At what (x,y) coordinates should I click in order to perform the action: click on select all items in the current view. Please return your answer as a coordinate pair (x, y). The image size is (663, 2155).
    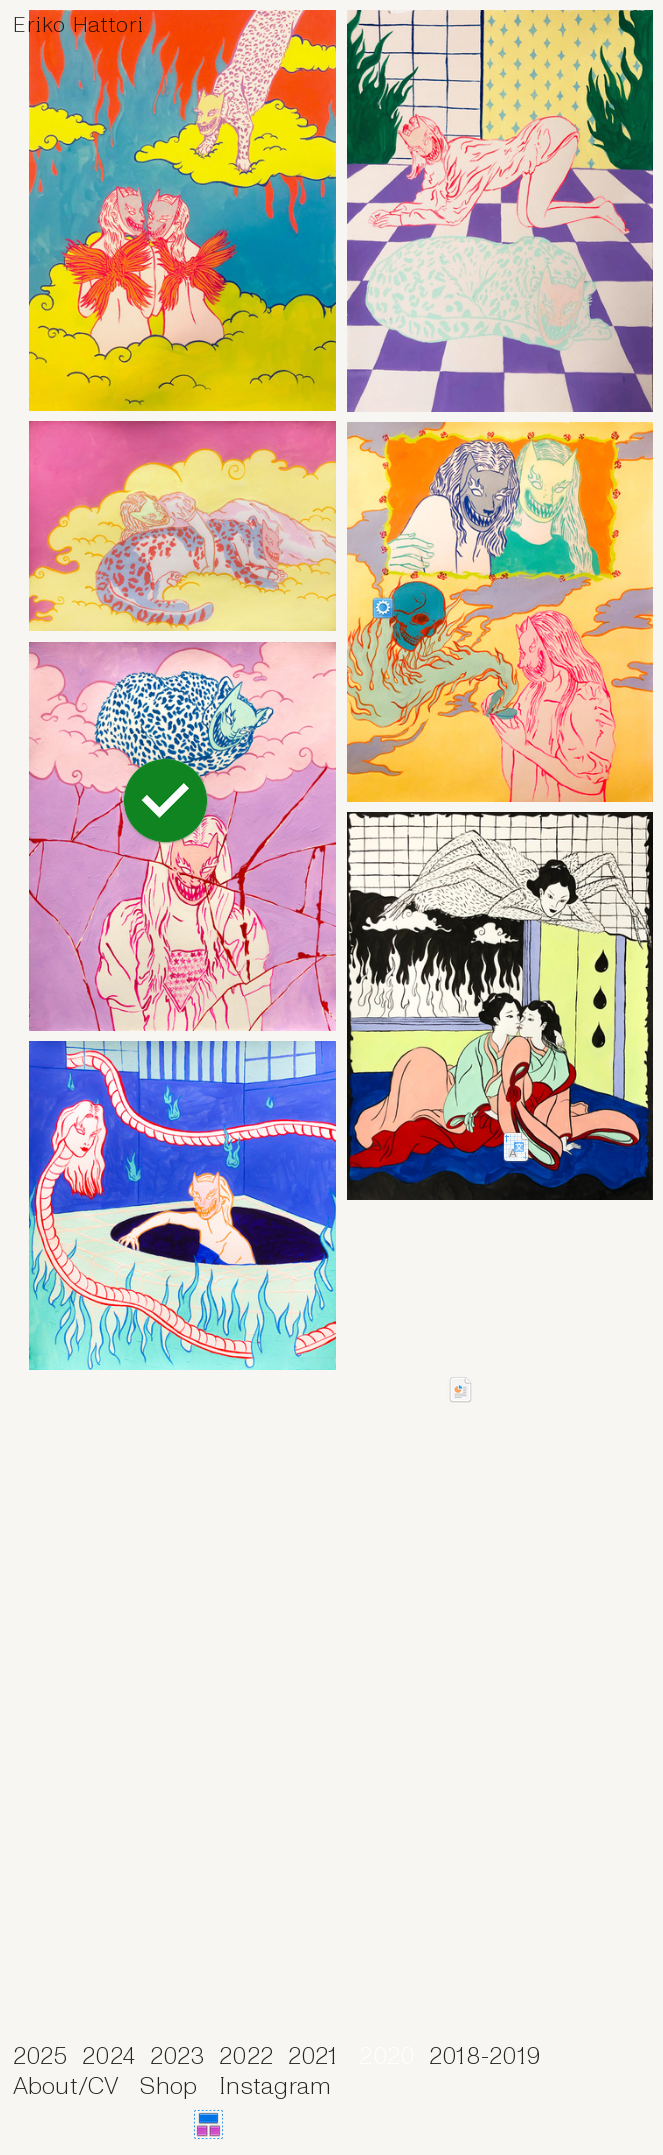
    Looking at the image, I should click on (208, 2124).